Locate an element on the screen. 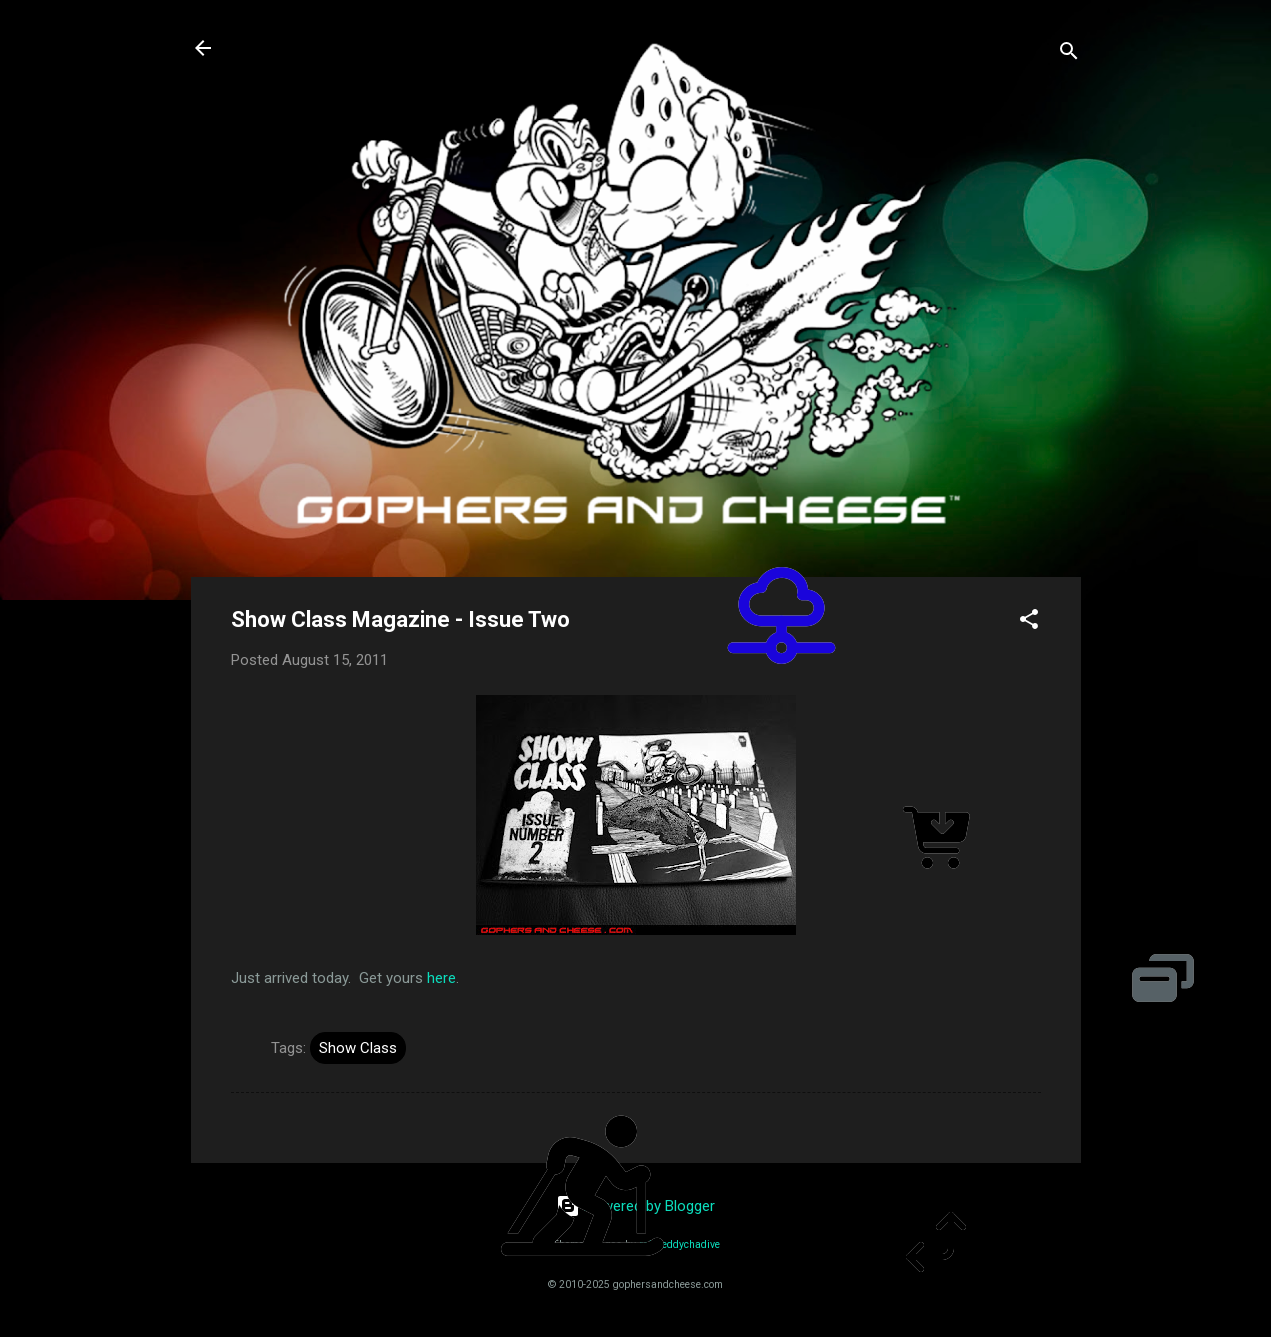 The width and height of the screenshot is (1271, 1337). move content to upper left corner is located at coordinates (936, 1242).